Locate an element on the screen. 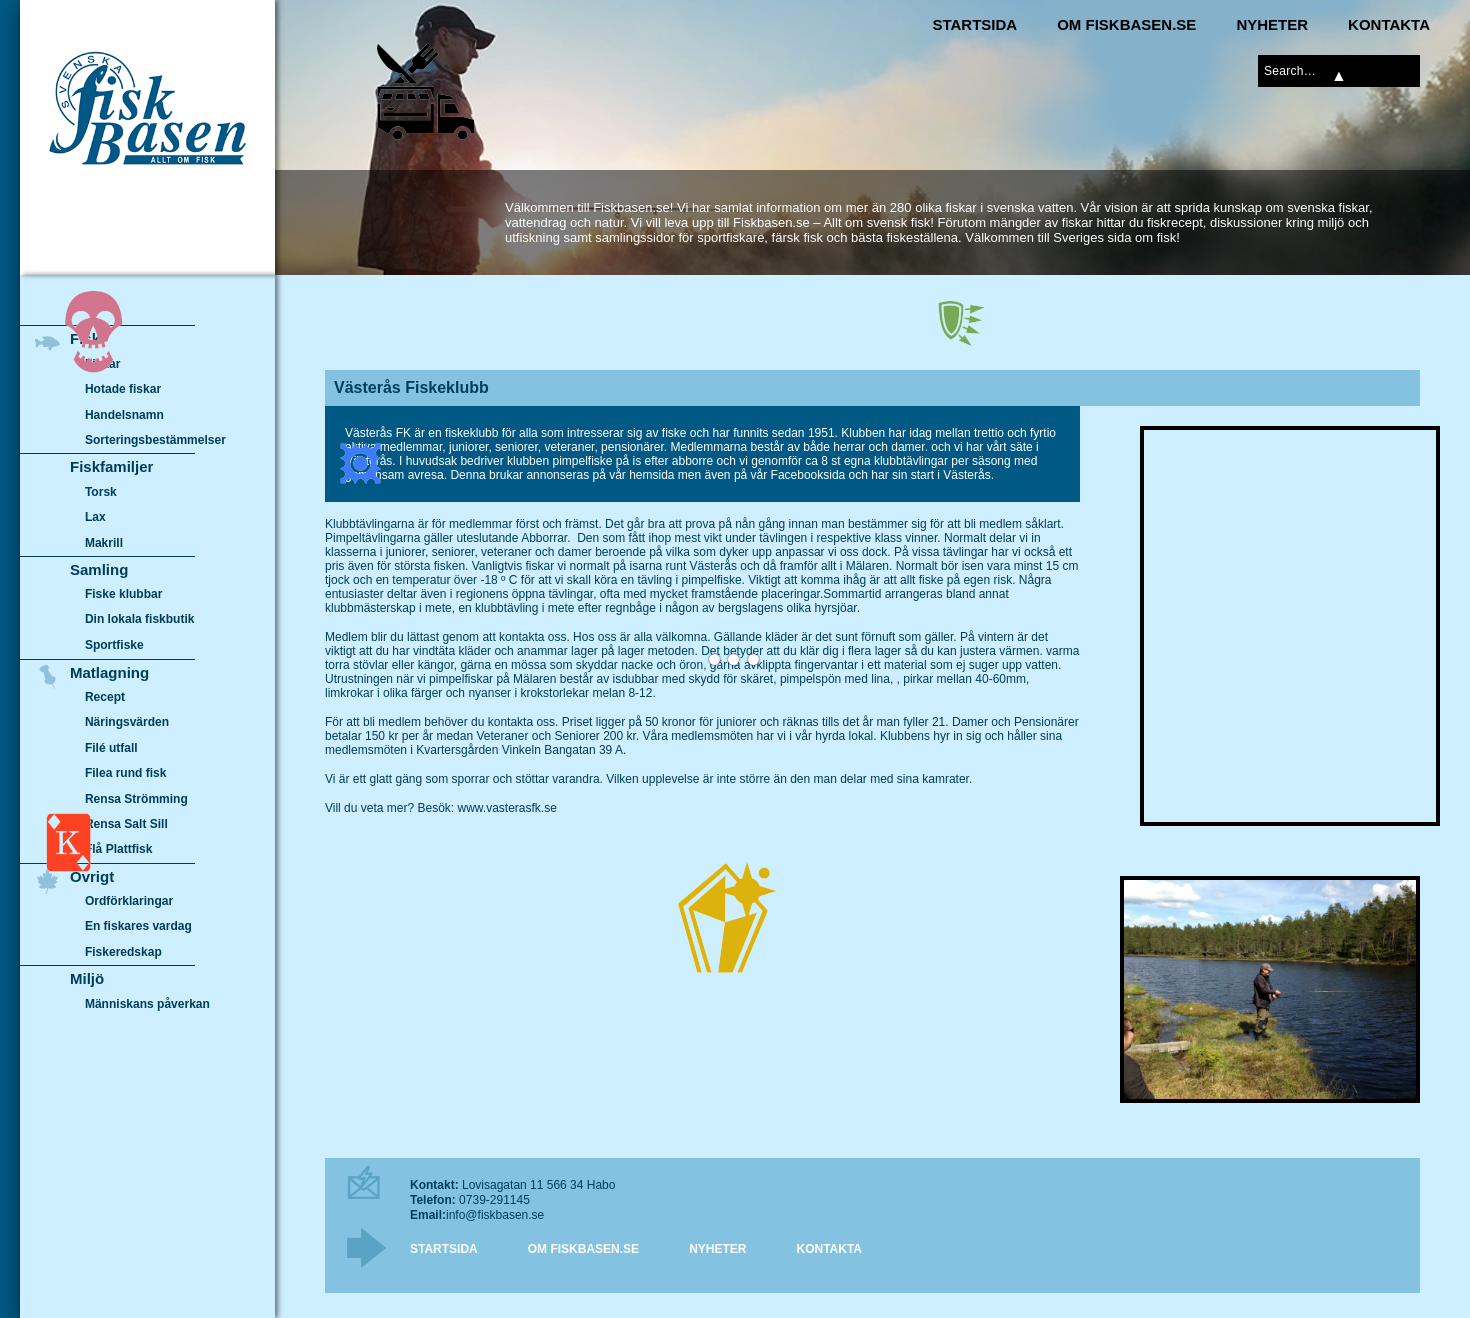 The height and width of the screenshot is (1318, 1470). indicates a racing or competition game mode is located at coordinates (722, 917).